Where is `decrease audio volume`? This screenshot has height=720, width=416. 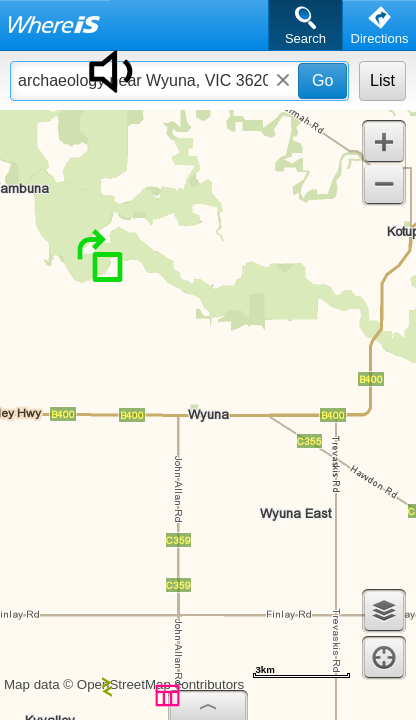 decrease audio volume is located at coordinates (109, 71).